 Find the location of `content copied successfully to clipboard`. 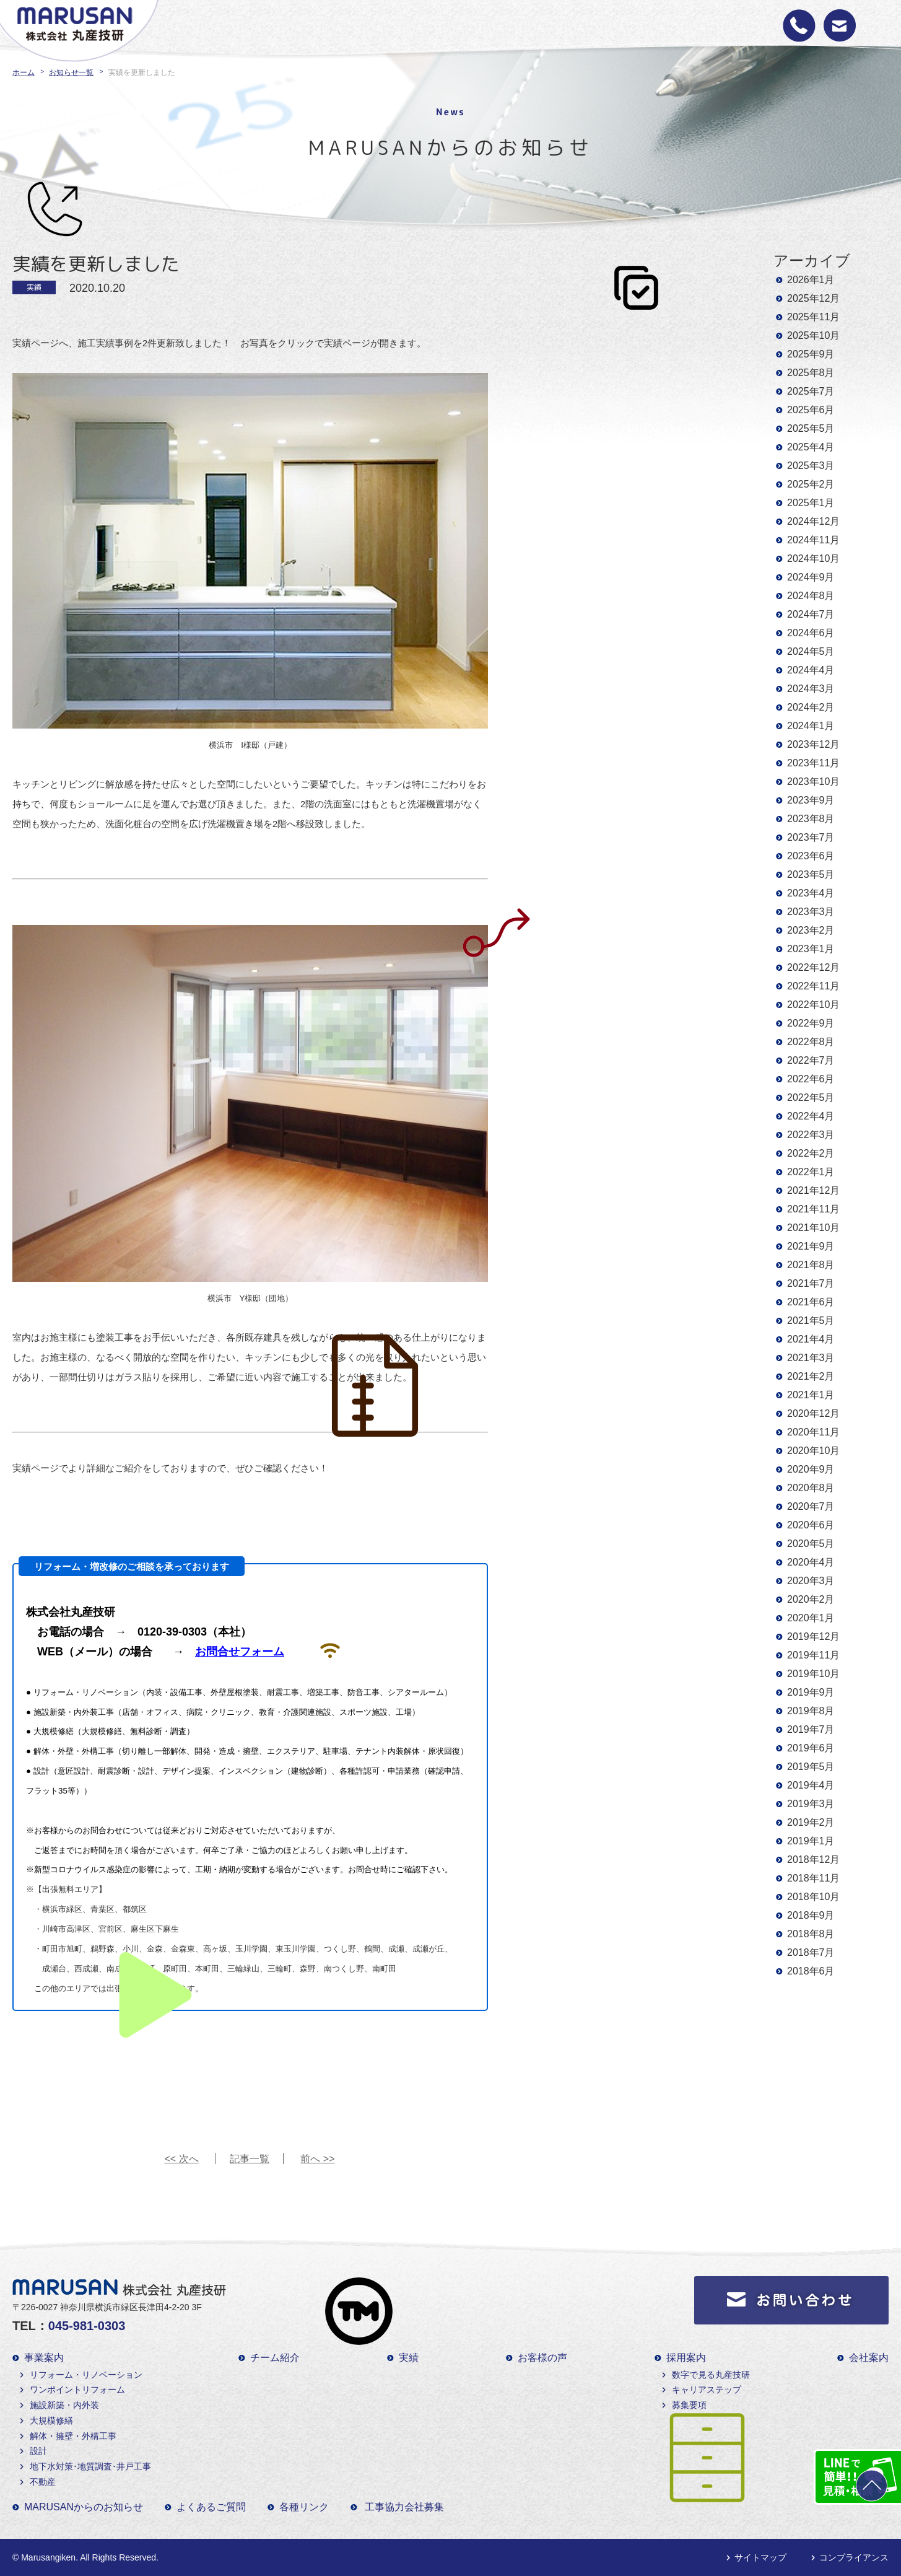

content copied successfully to clipboard is located at coordinates (636, 287).